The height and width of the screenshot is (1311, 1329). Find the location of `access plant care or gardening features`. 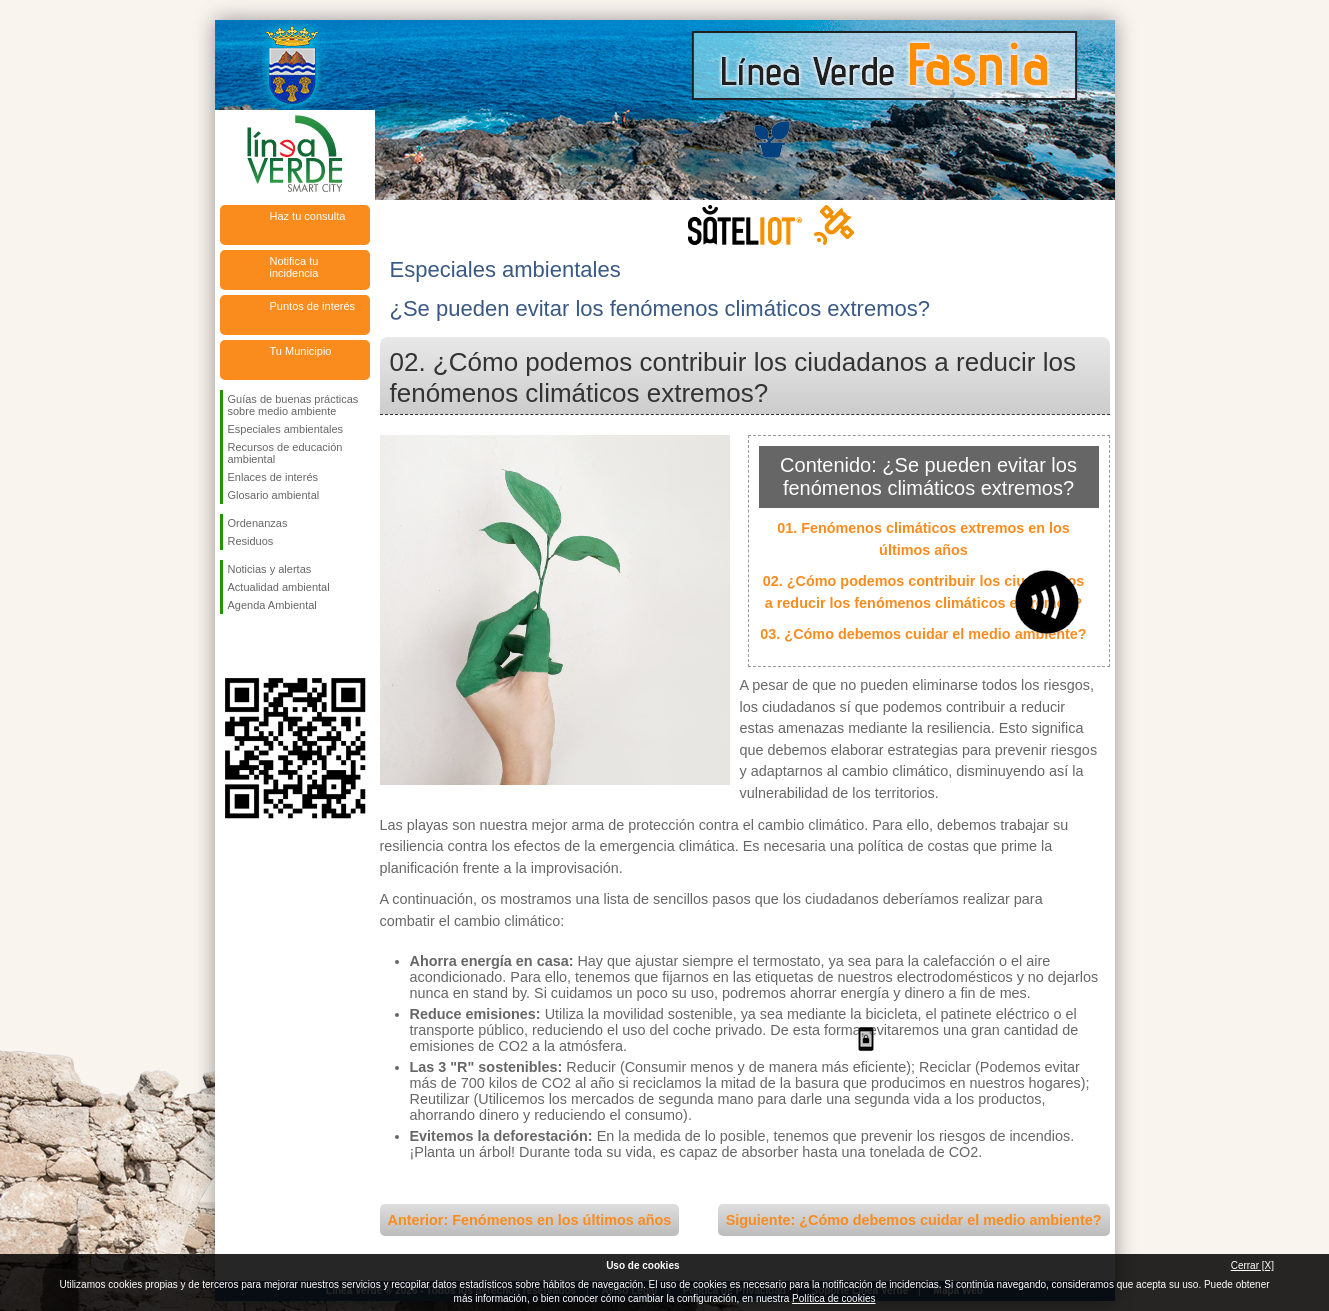

access plant care or gardening features is located at coordinates (771, 139).